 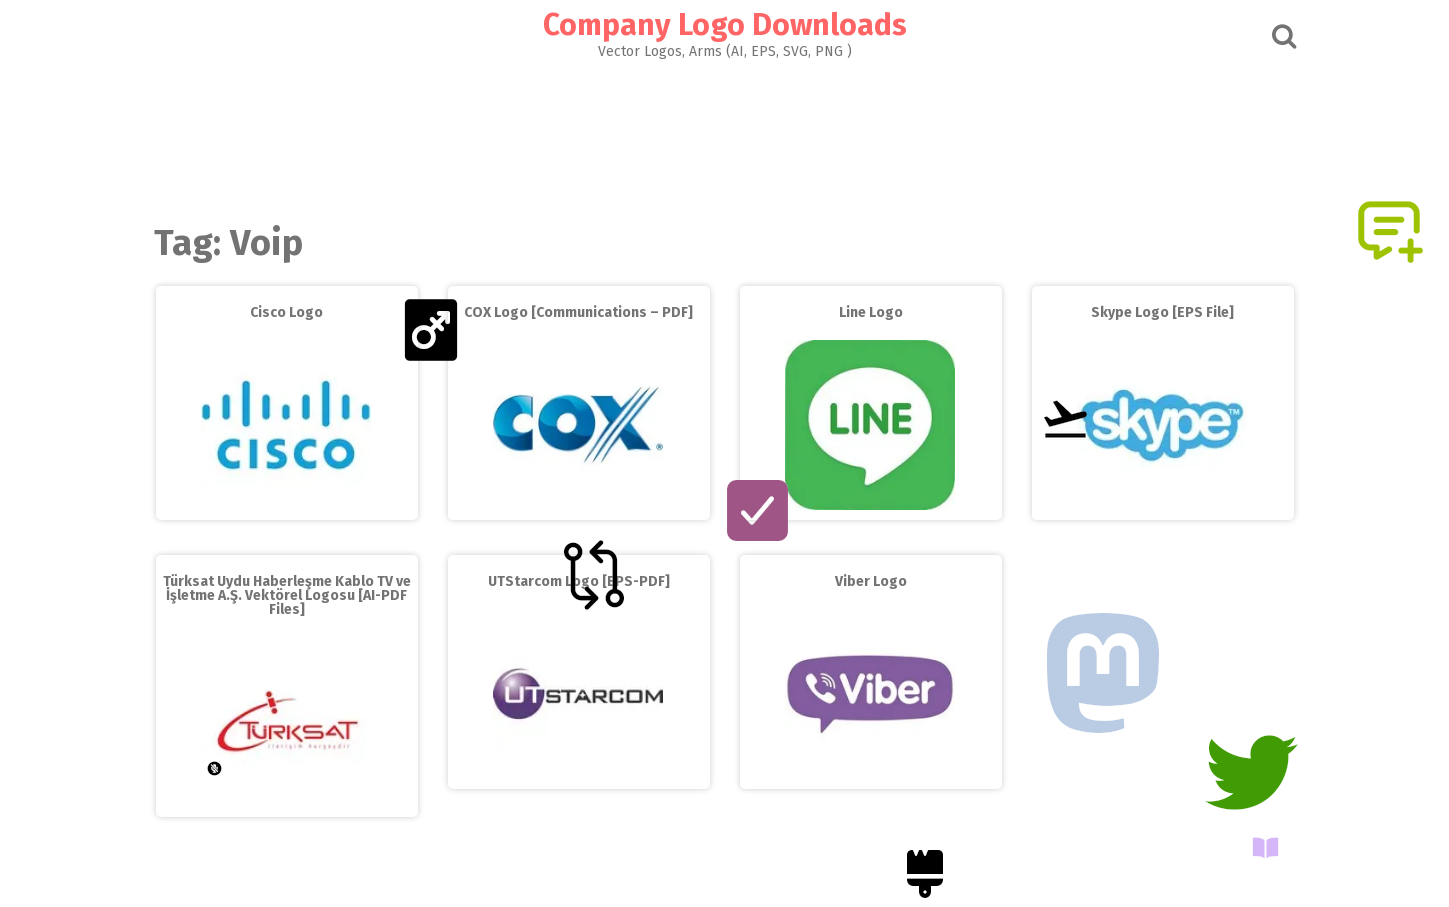 What do you see at coordinates (1265, 848) in the screenshot?
I see `open your library or reading list` at bounding box center [1265, 848].